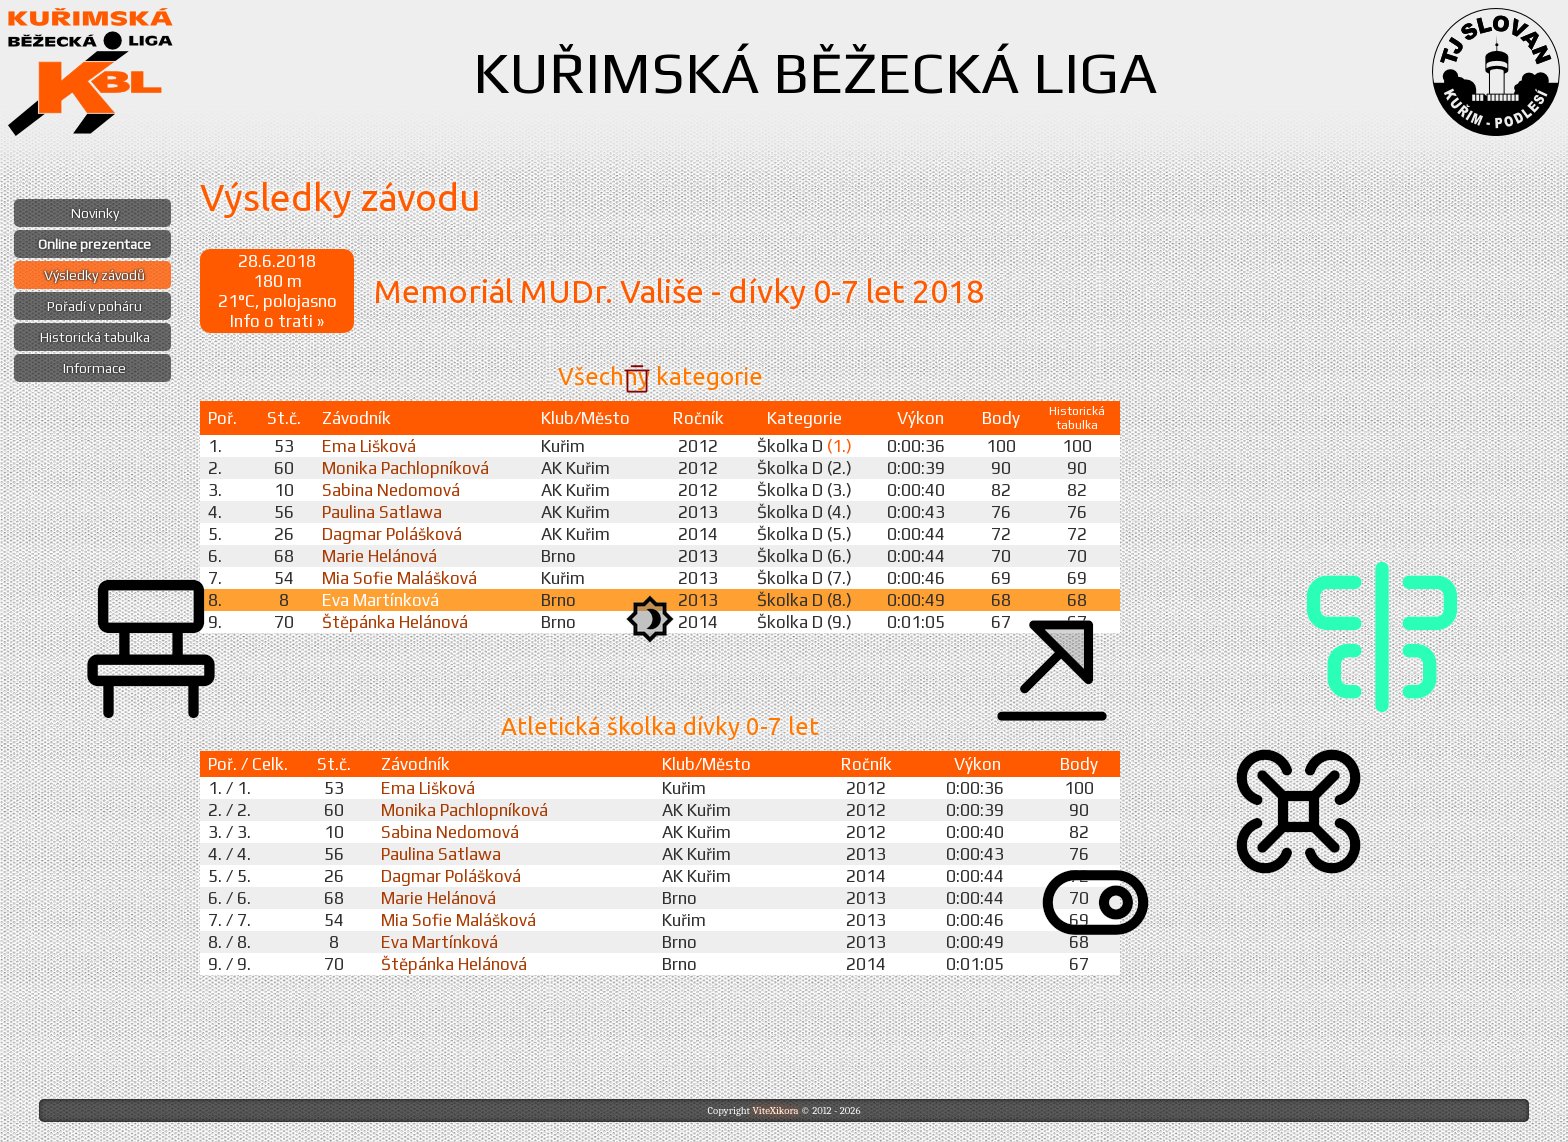  What do you see at coordinates (1298, 811) in the screenshot?
I see `access drone controls` at bounding box center [1298, 811].